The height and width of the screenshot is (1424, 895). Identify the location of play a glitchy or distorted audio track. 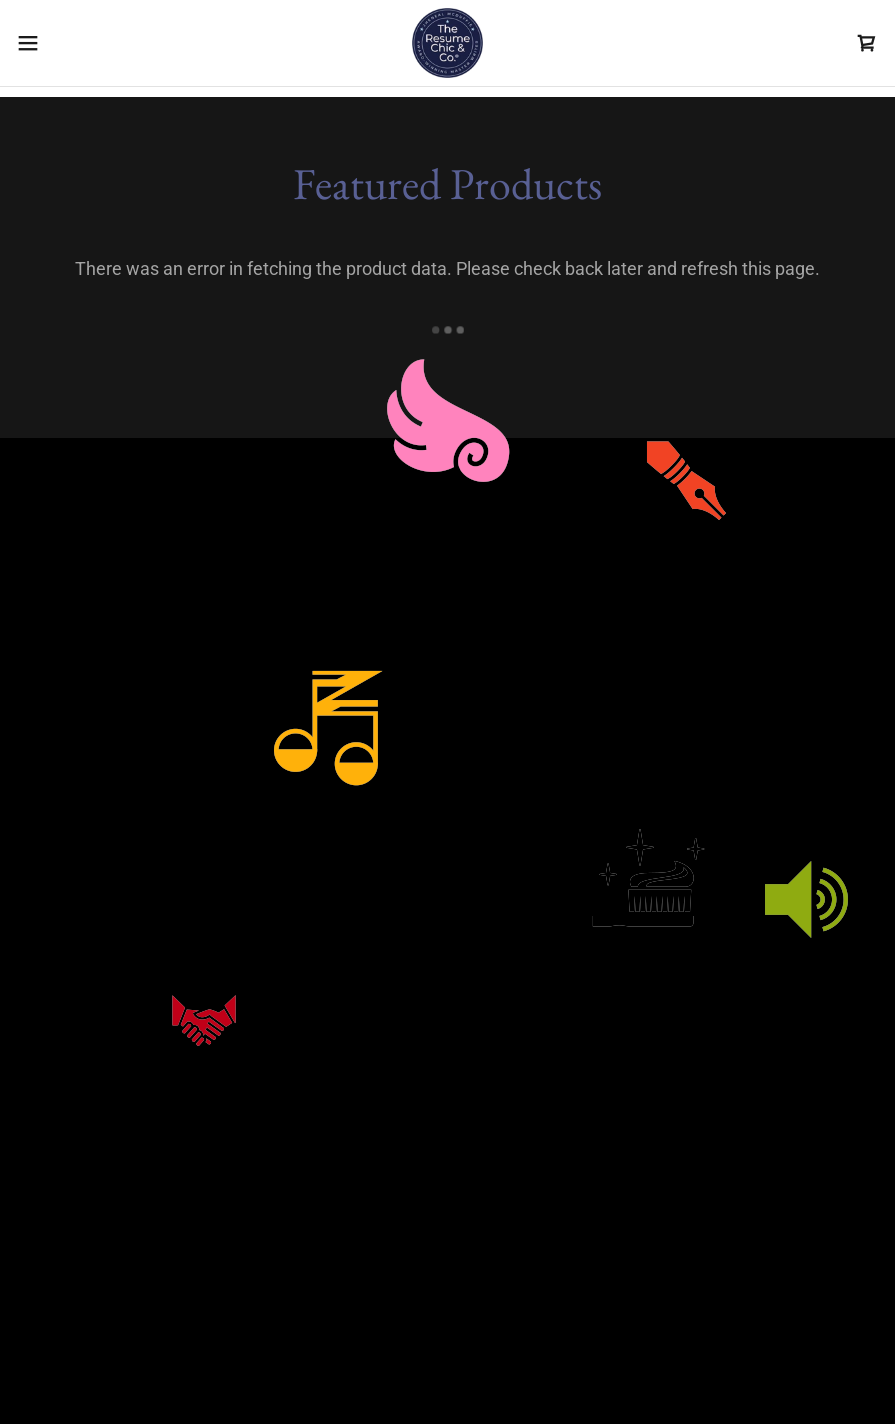
(328, 728).